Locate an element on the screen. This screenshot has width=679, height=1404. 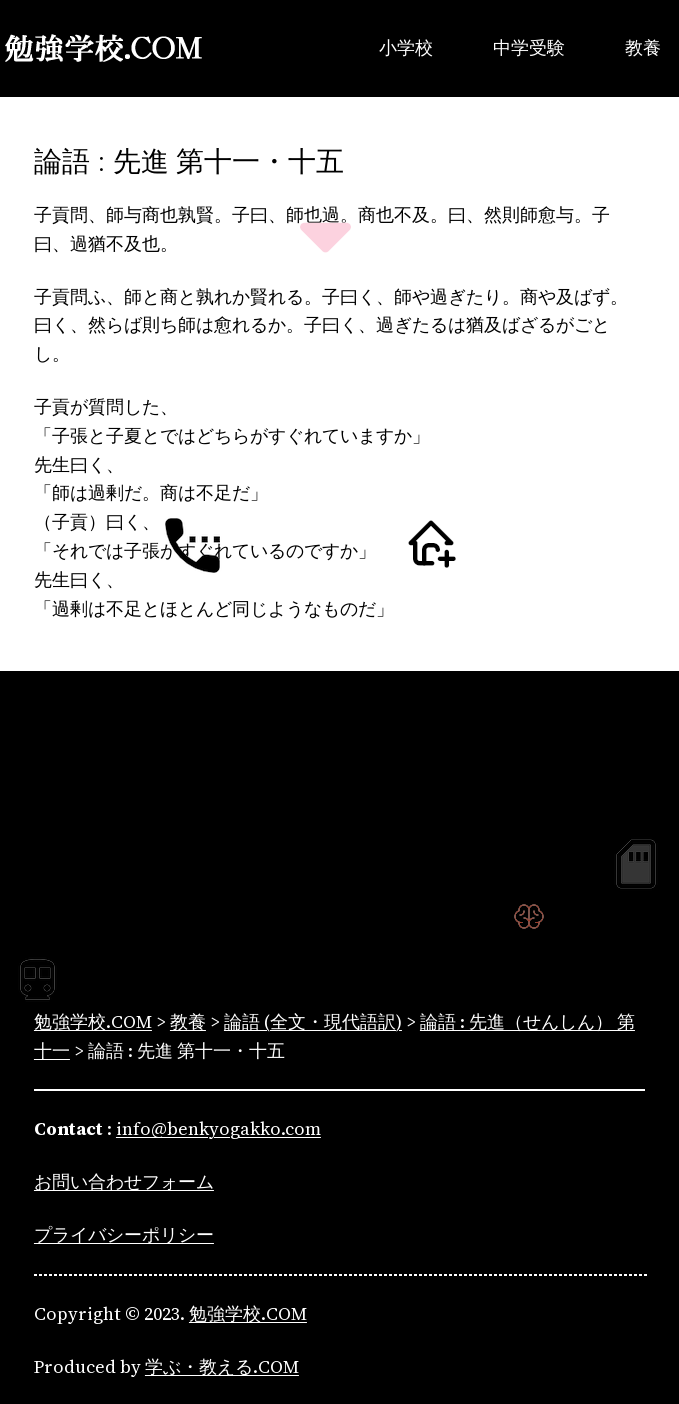
access phone or call settings is located at coordinates (192, 545).